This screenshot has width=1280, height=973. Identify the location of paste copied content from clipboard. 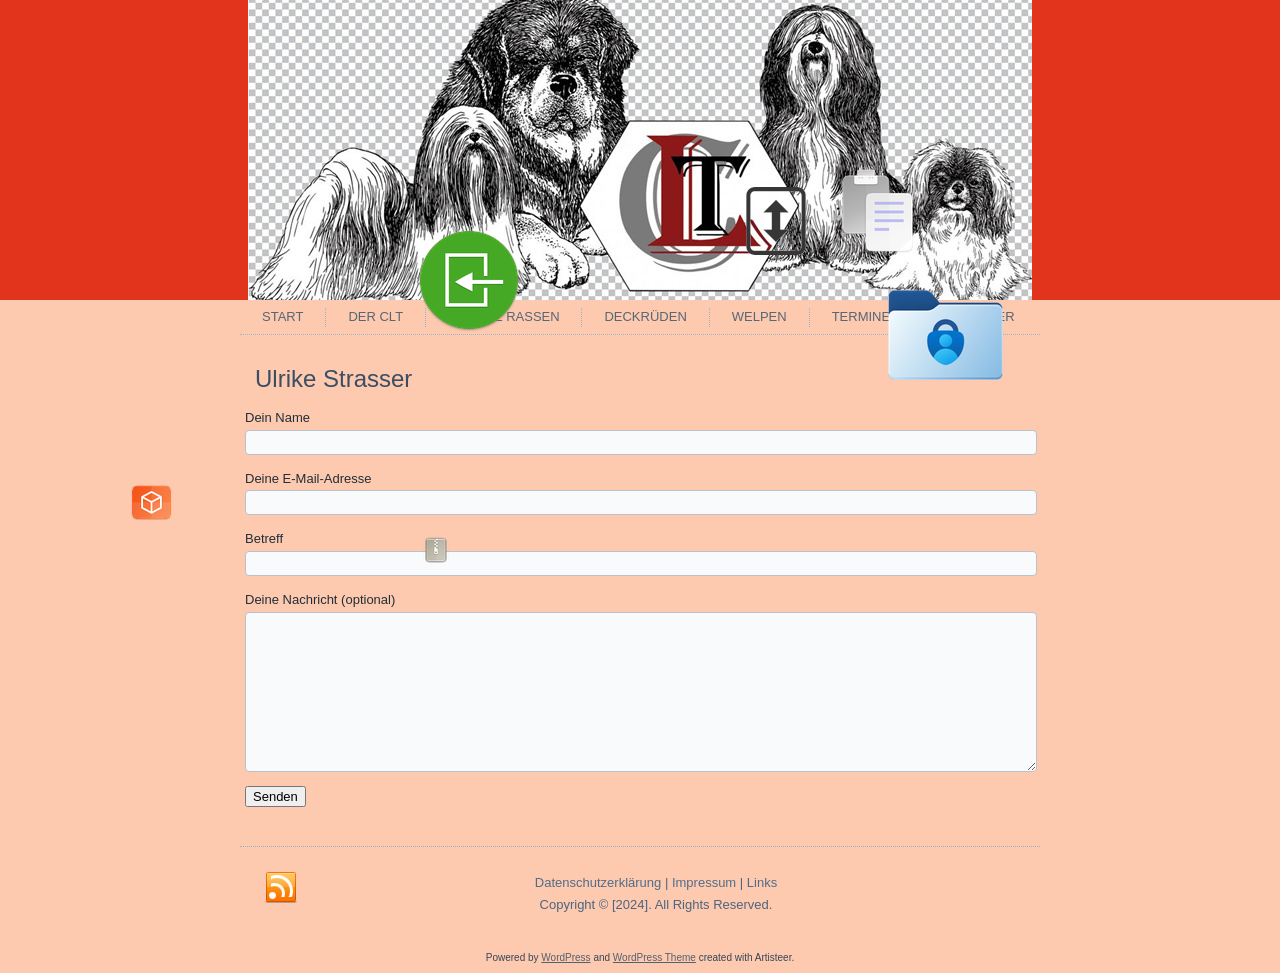
(877, 210).